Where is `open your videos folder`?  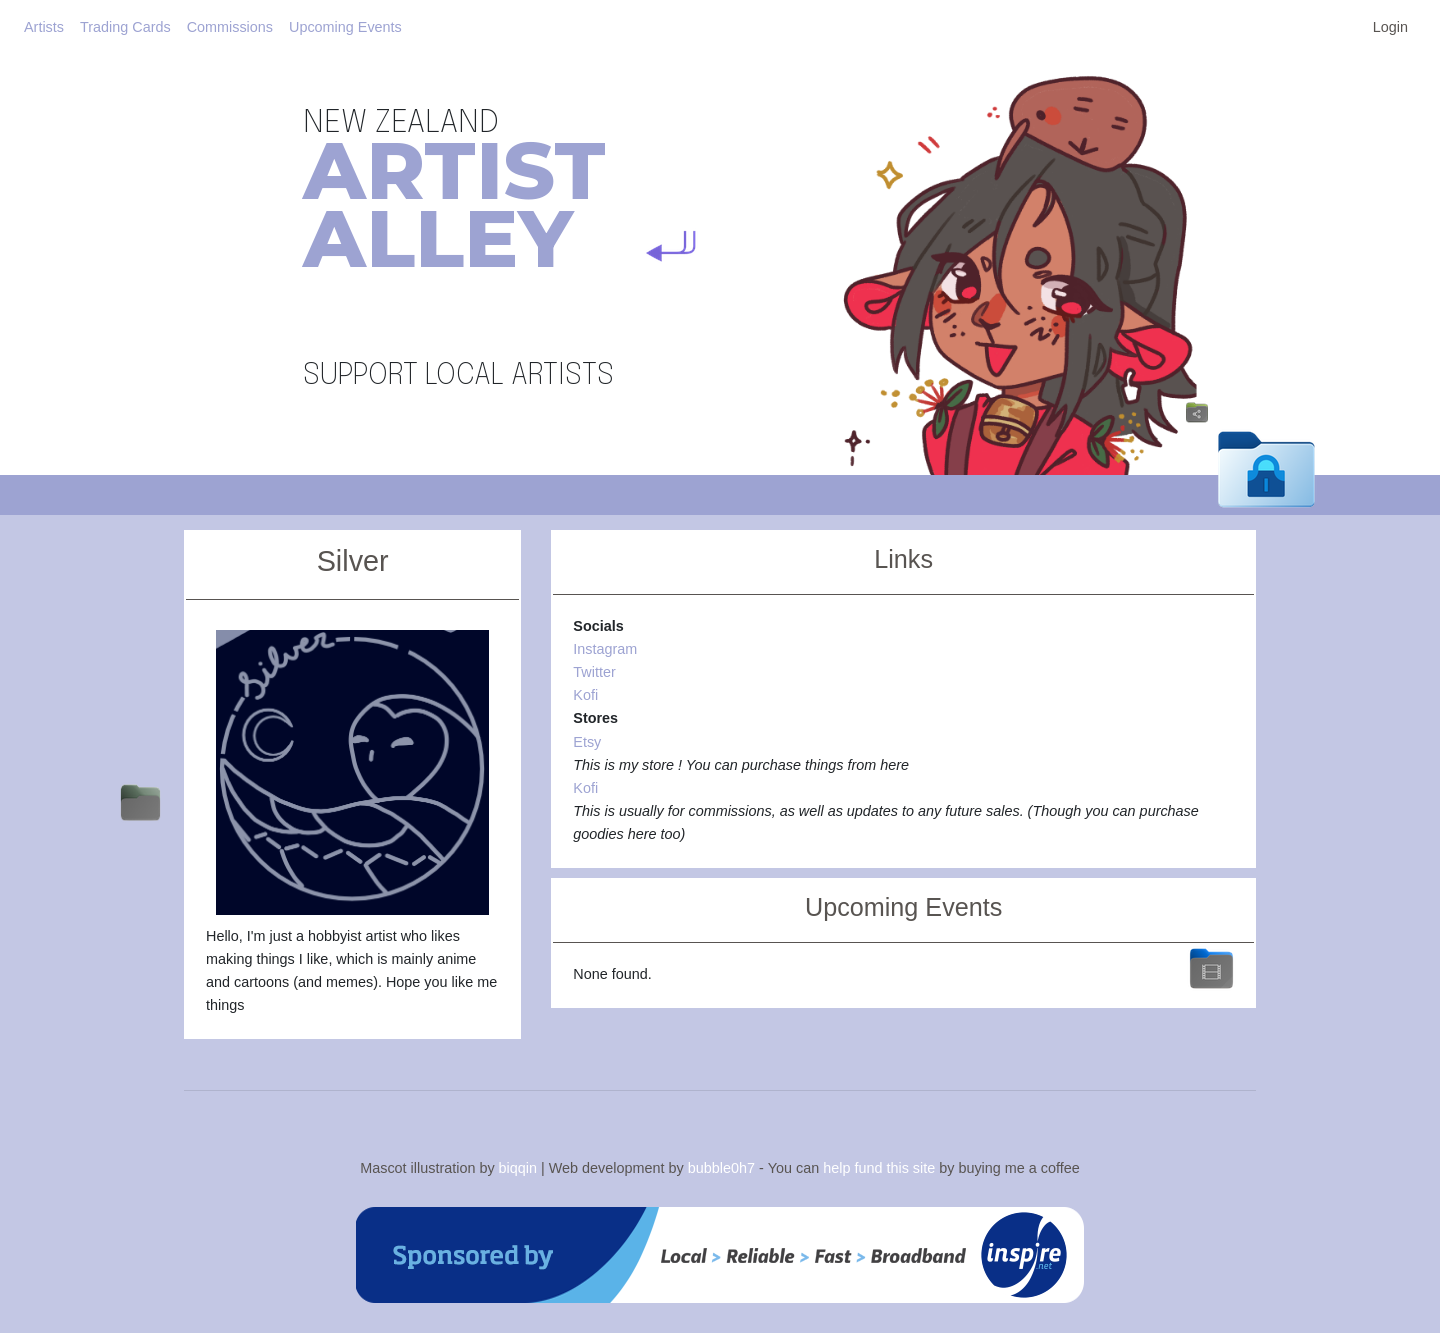
open your videos folder is located at coordinates (1211, 968).